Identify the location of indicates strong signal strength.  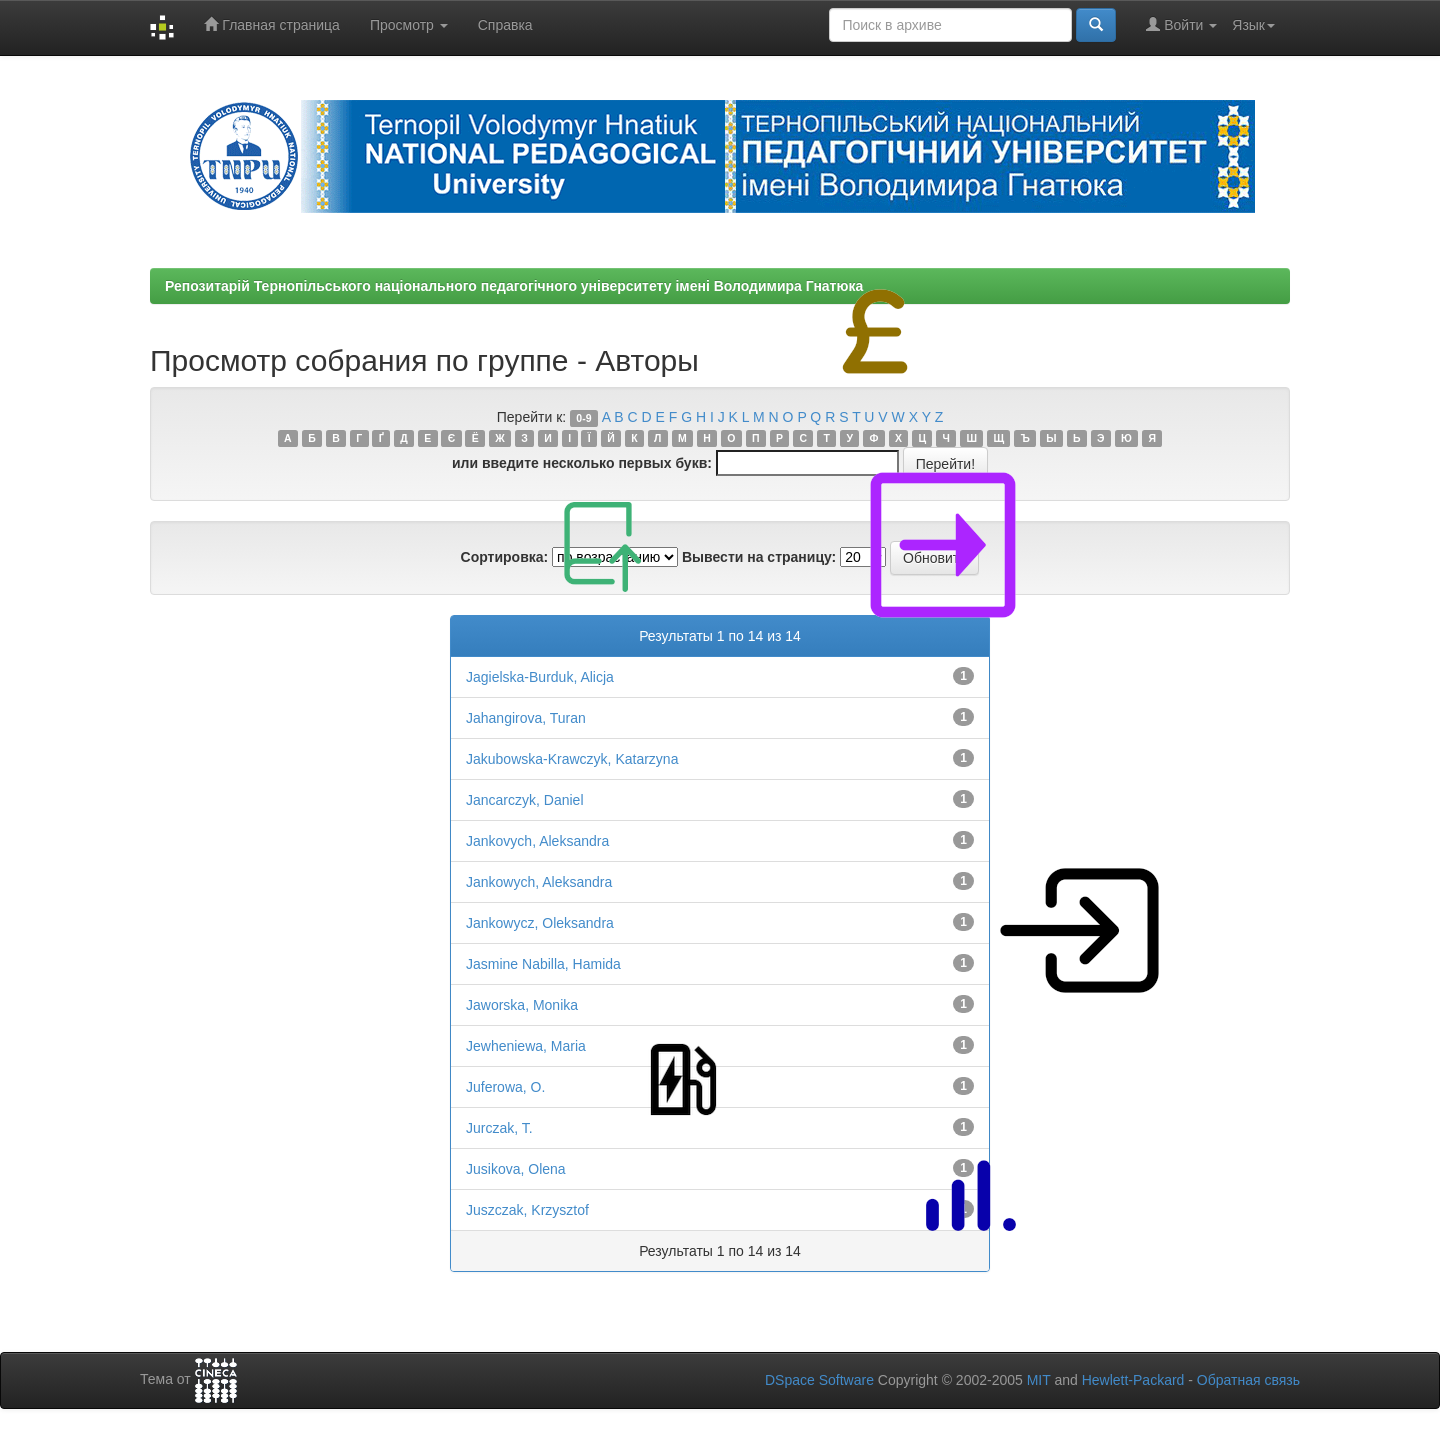
(971, 1186).